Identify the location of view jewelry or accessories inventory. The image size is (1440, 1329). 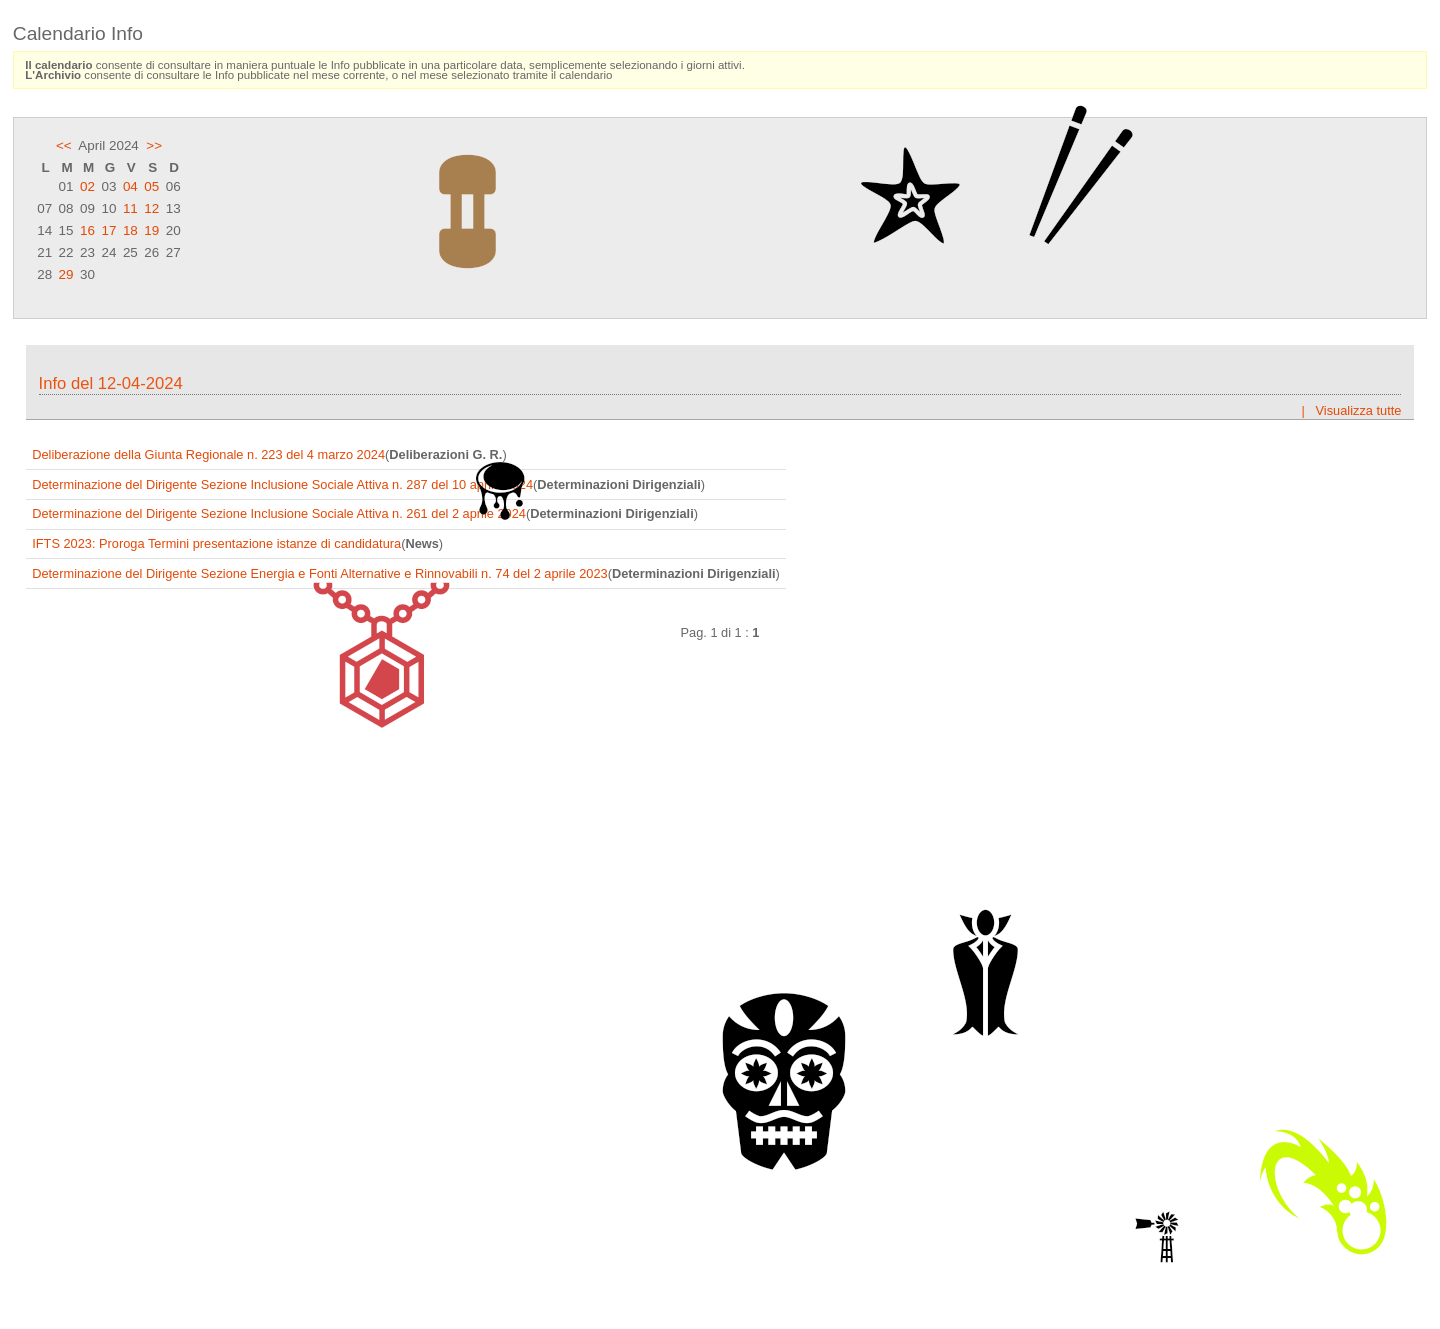
(383, 655).